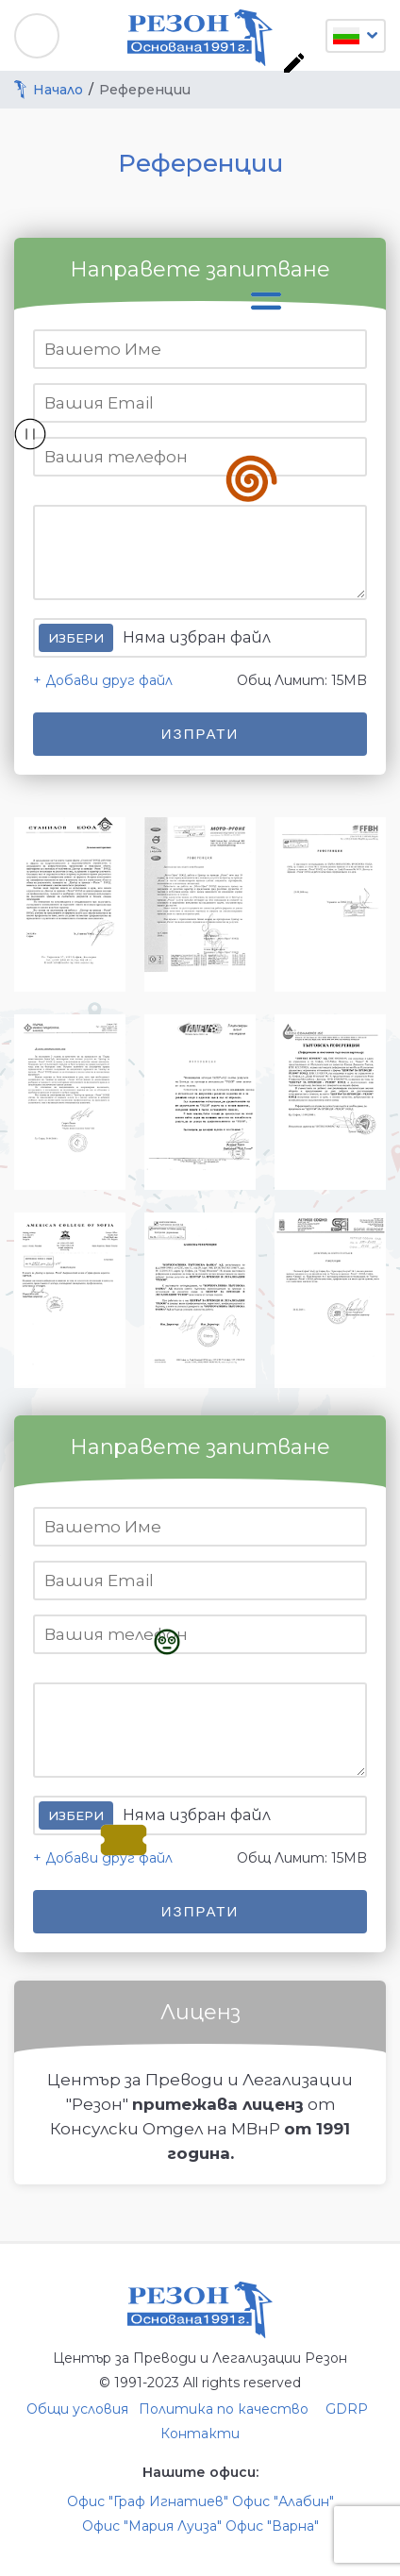 This screenshot has height=2576, width=400. What do you see at coordinates (30, 434) in the screenshot?
I see `pause media playback` at bounding box center [30, 434].